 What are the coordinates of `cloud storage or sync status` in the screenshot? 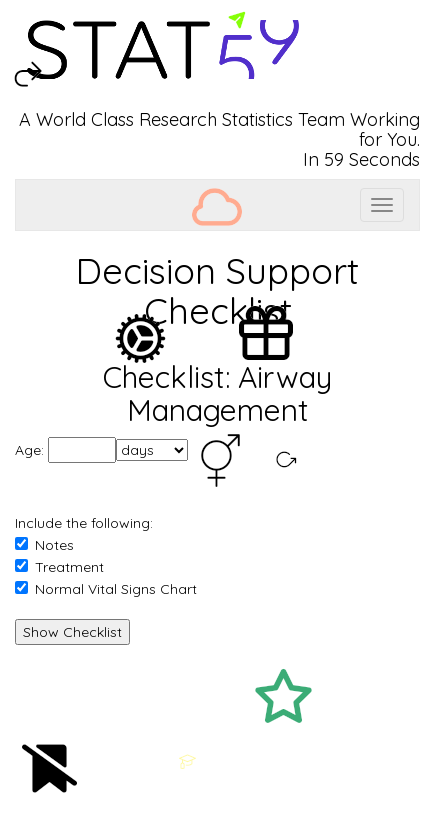 It's located at (217, 207).